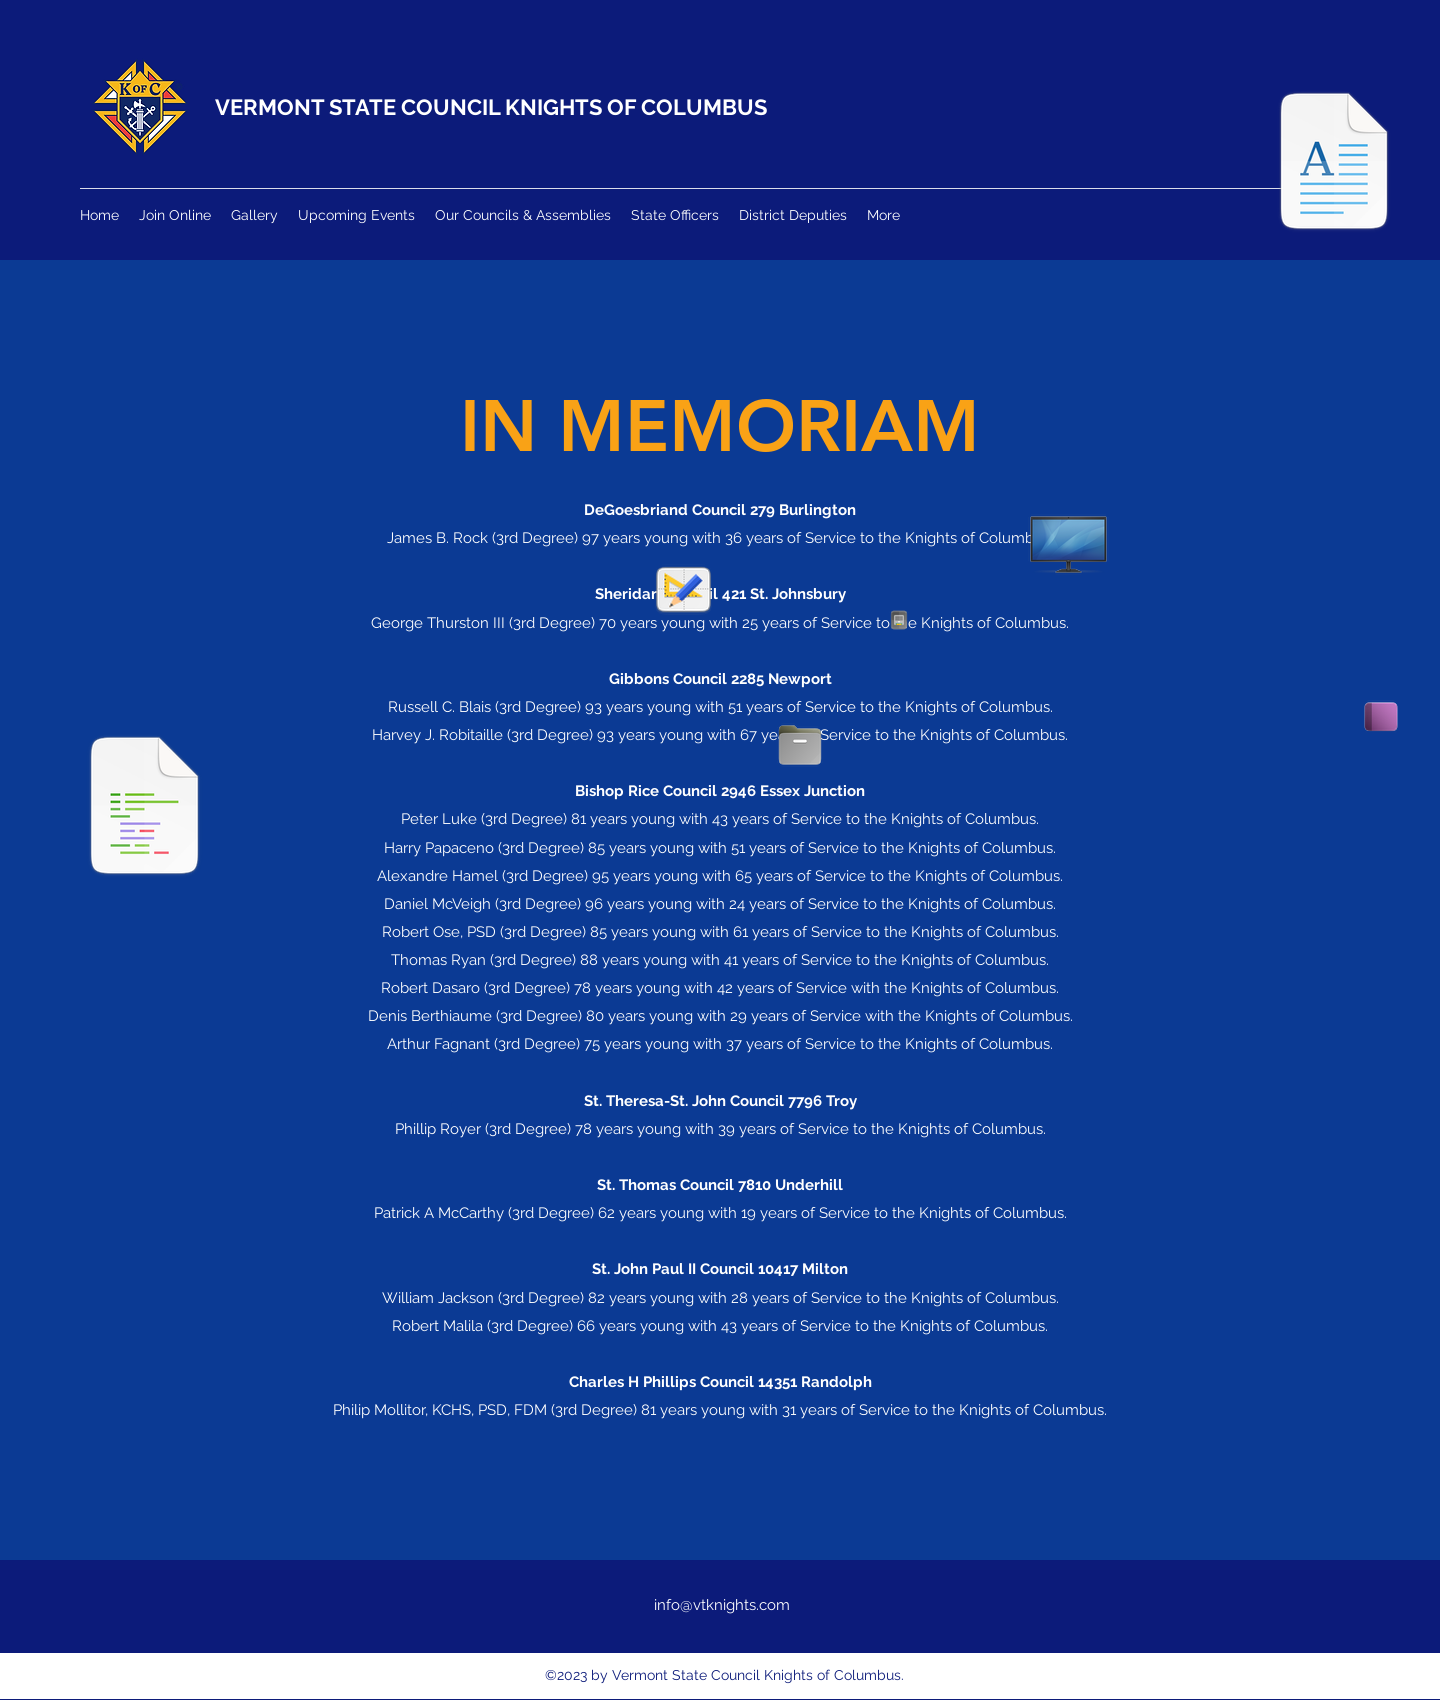  What do you see at coordinates (1068, 536) in the screenshot?
I see `display settings for connected monitor` at bounding box center [1068, 536].